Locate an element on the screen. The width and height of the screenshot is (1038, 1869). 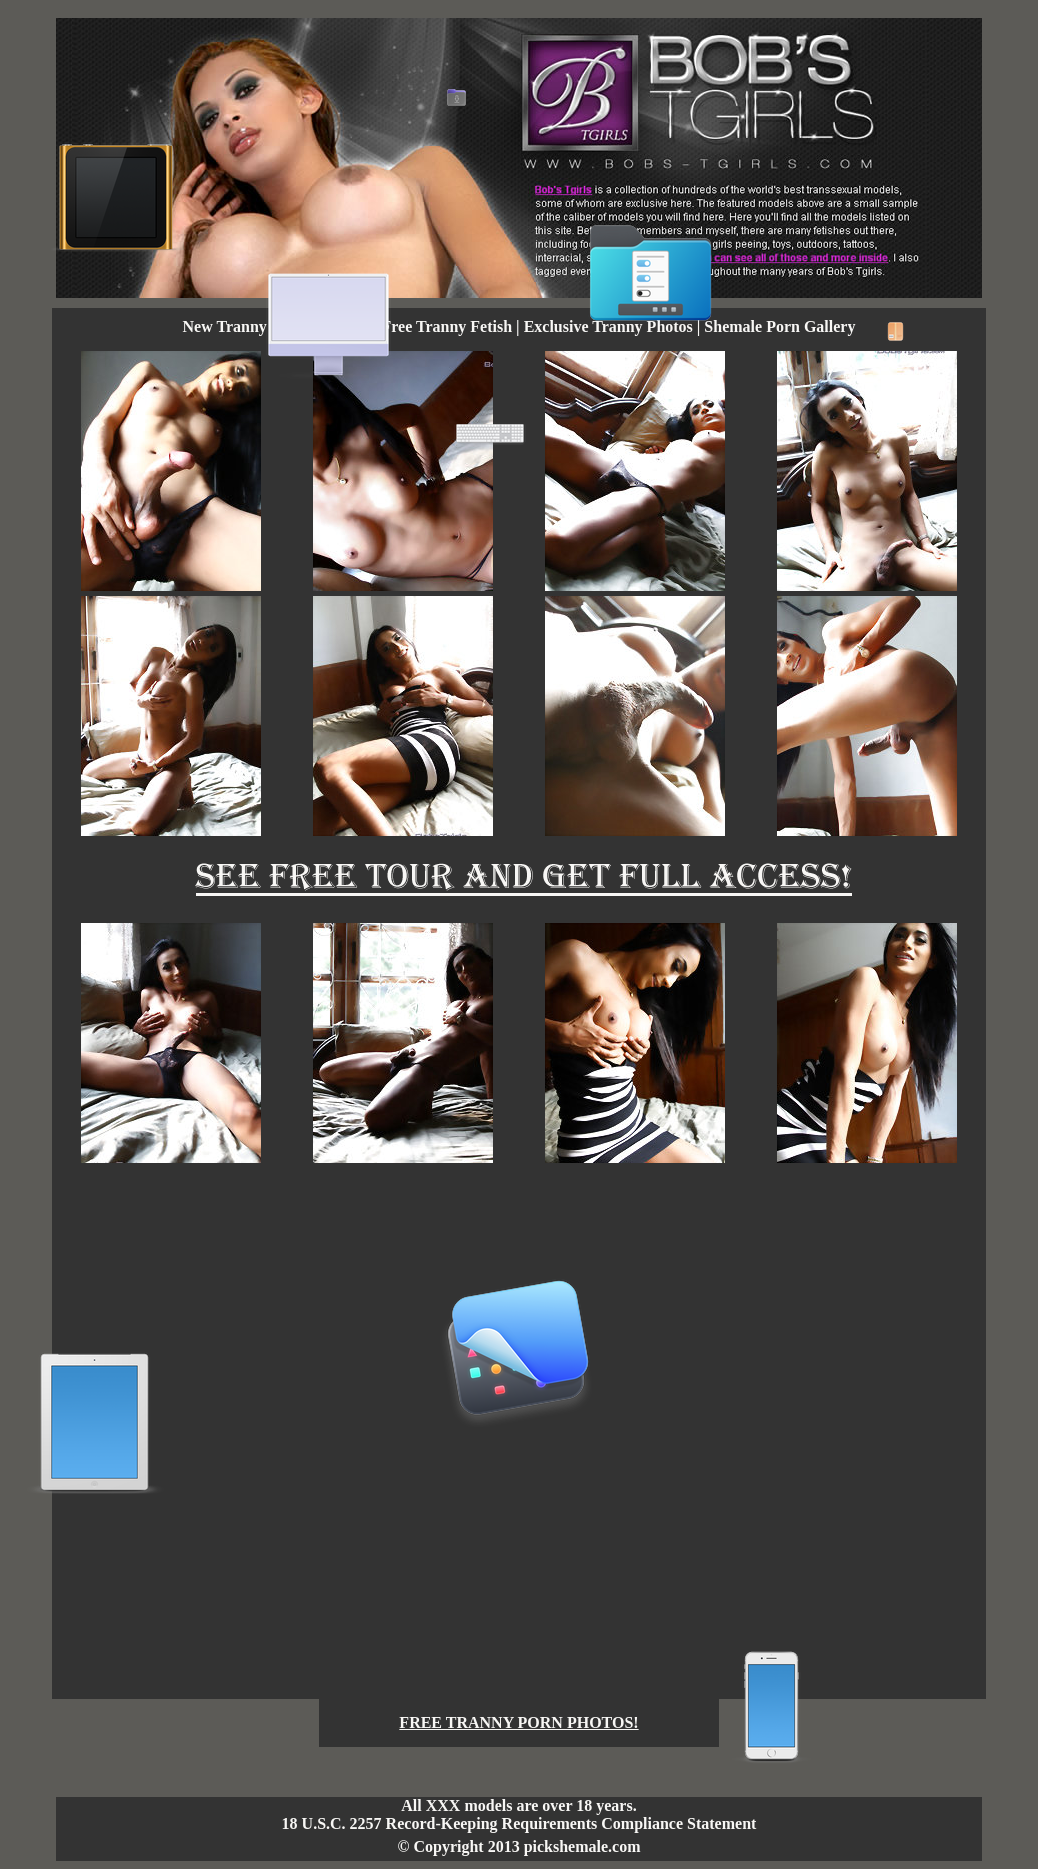
open your downloads folder is located at coordinates (456, 97).